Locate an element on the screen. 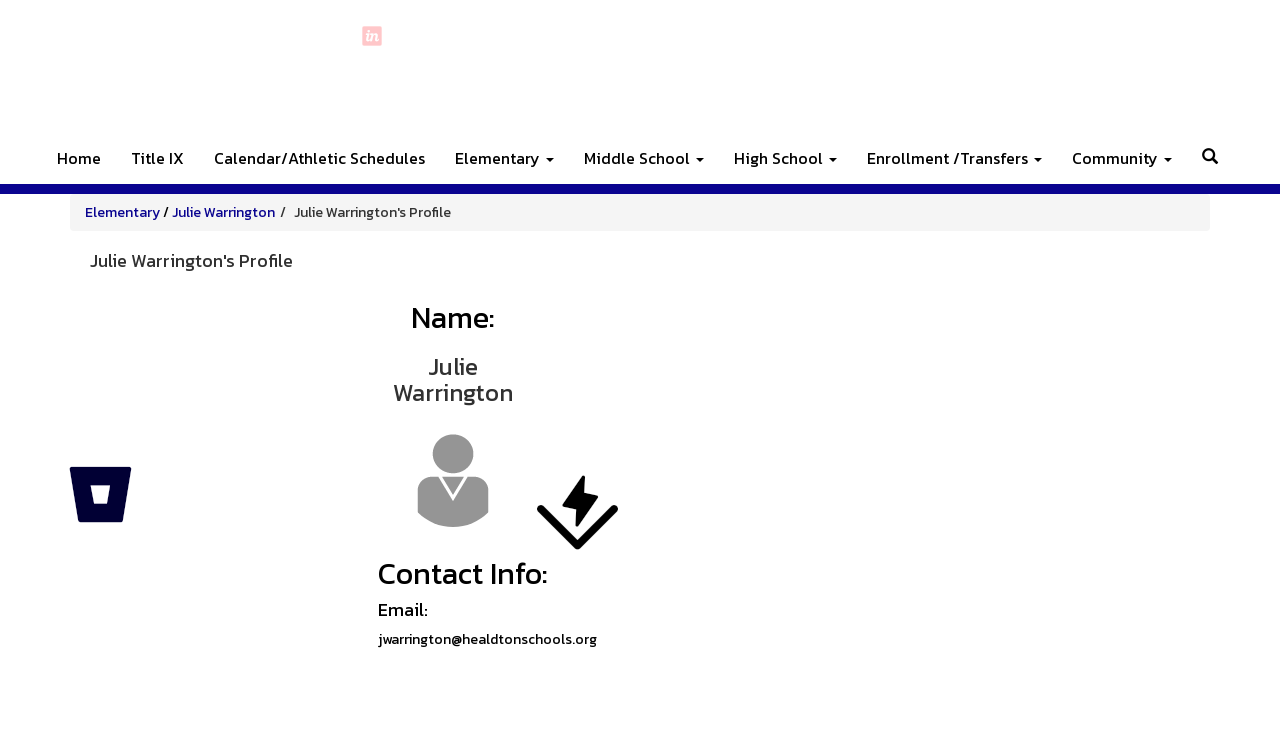 Image resolution: width=1280 pixels, height=756 pixels. open InVision app is located at coordinates (372, 36).